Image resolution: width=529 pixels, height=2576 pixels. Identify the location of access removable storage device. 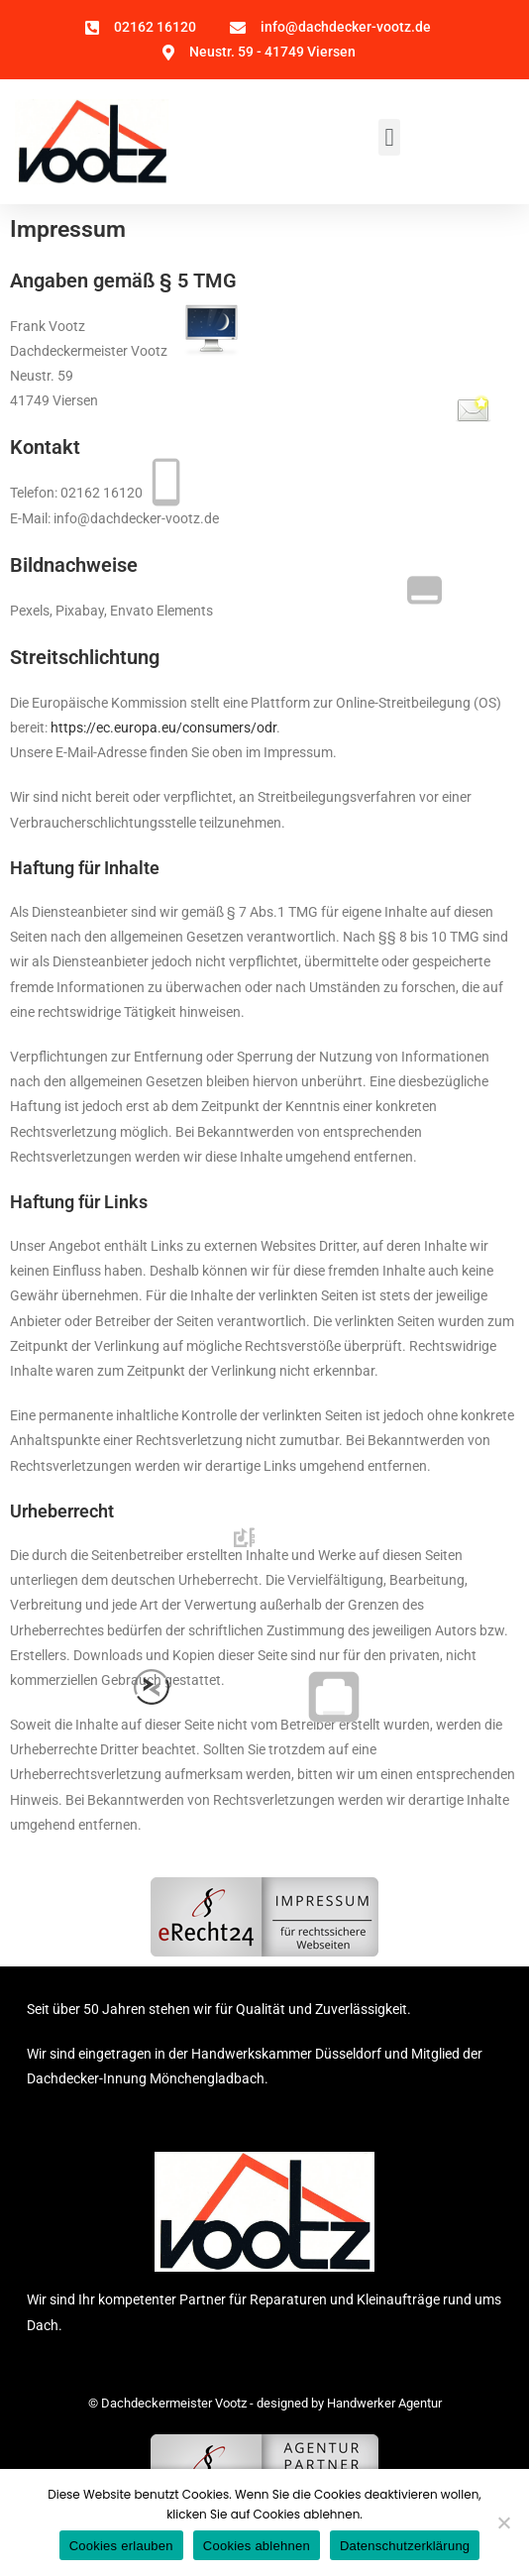
(424, 591).